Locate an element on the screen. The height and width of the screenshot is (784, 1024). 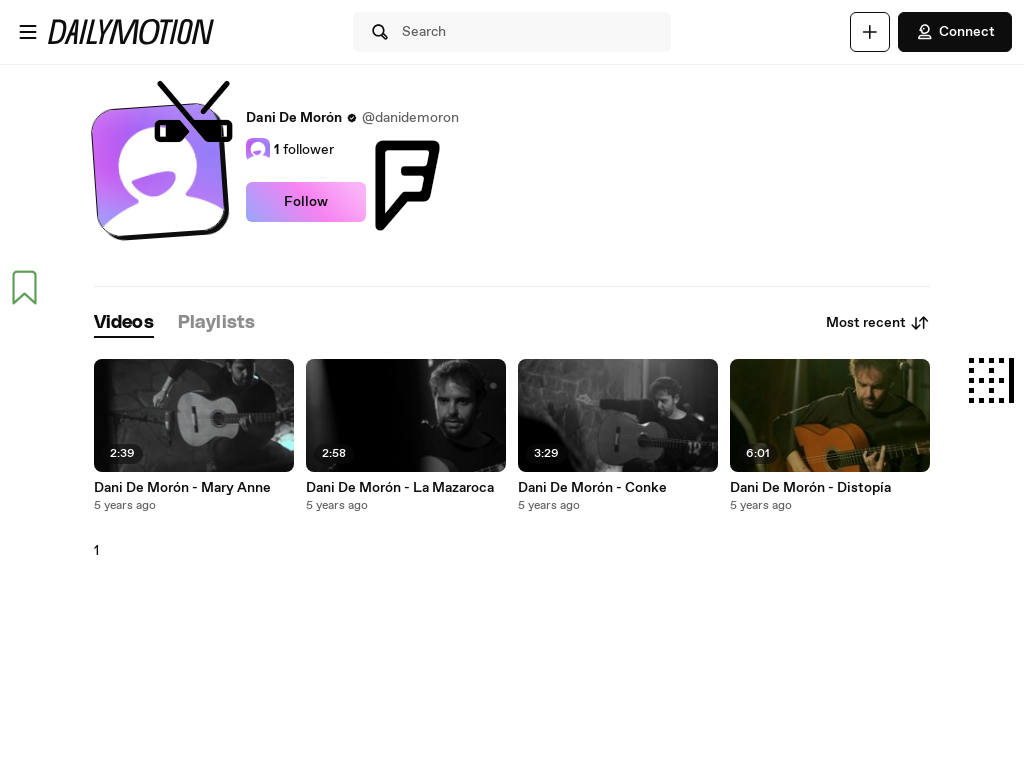
open foursquare app is located at coordinates (407, 185).